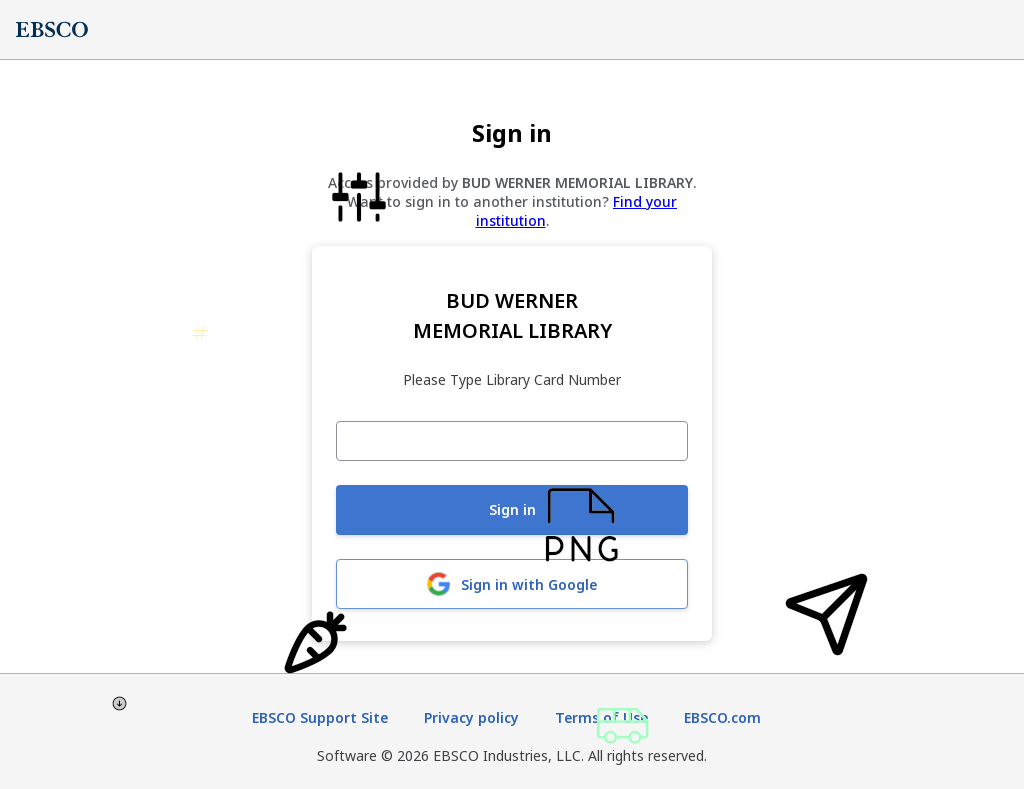  What do you see at coordinates (119, 703) in the screenshot?
I see `download file or content` at bounding box center [119, 703].